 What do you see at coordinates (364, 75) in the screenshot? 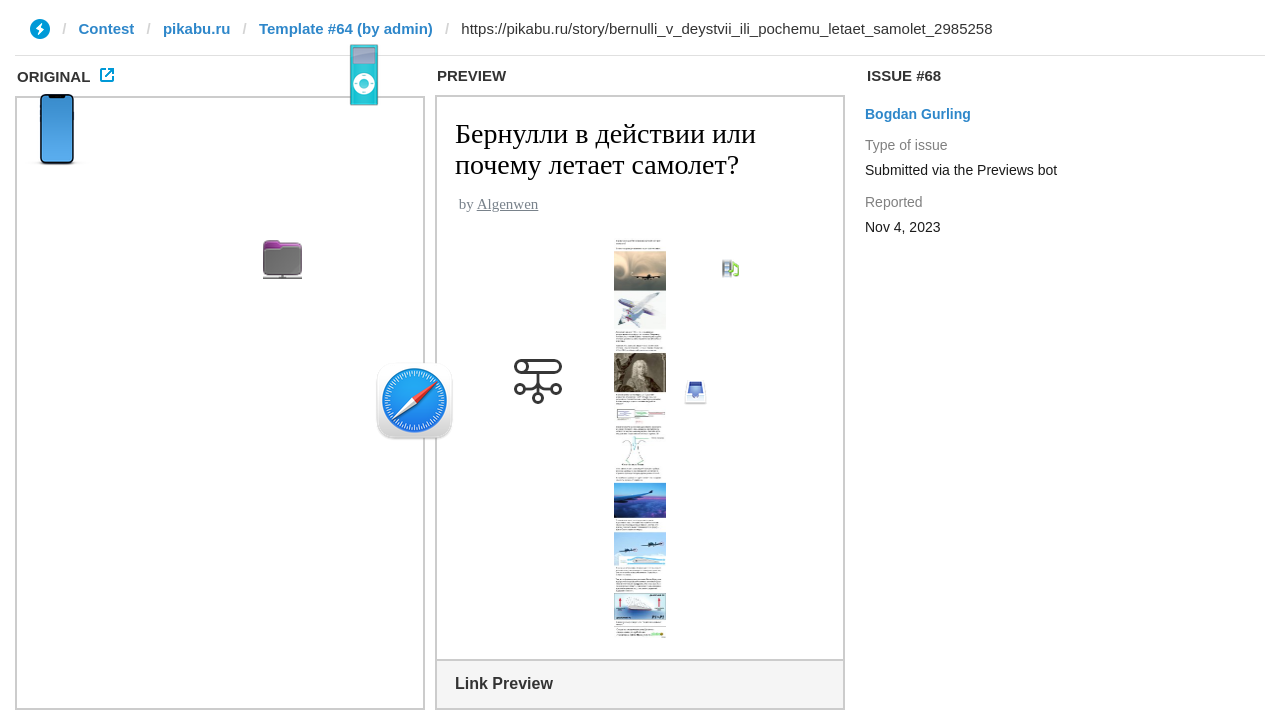
I see `iPod nano device connected` at bounding box center [364, 75].